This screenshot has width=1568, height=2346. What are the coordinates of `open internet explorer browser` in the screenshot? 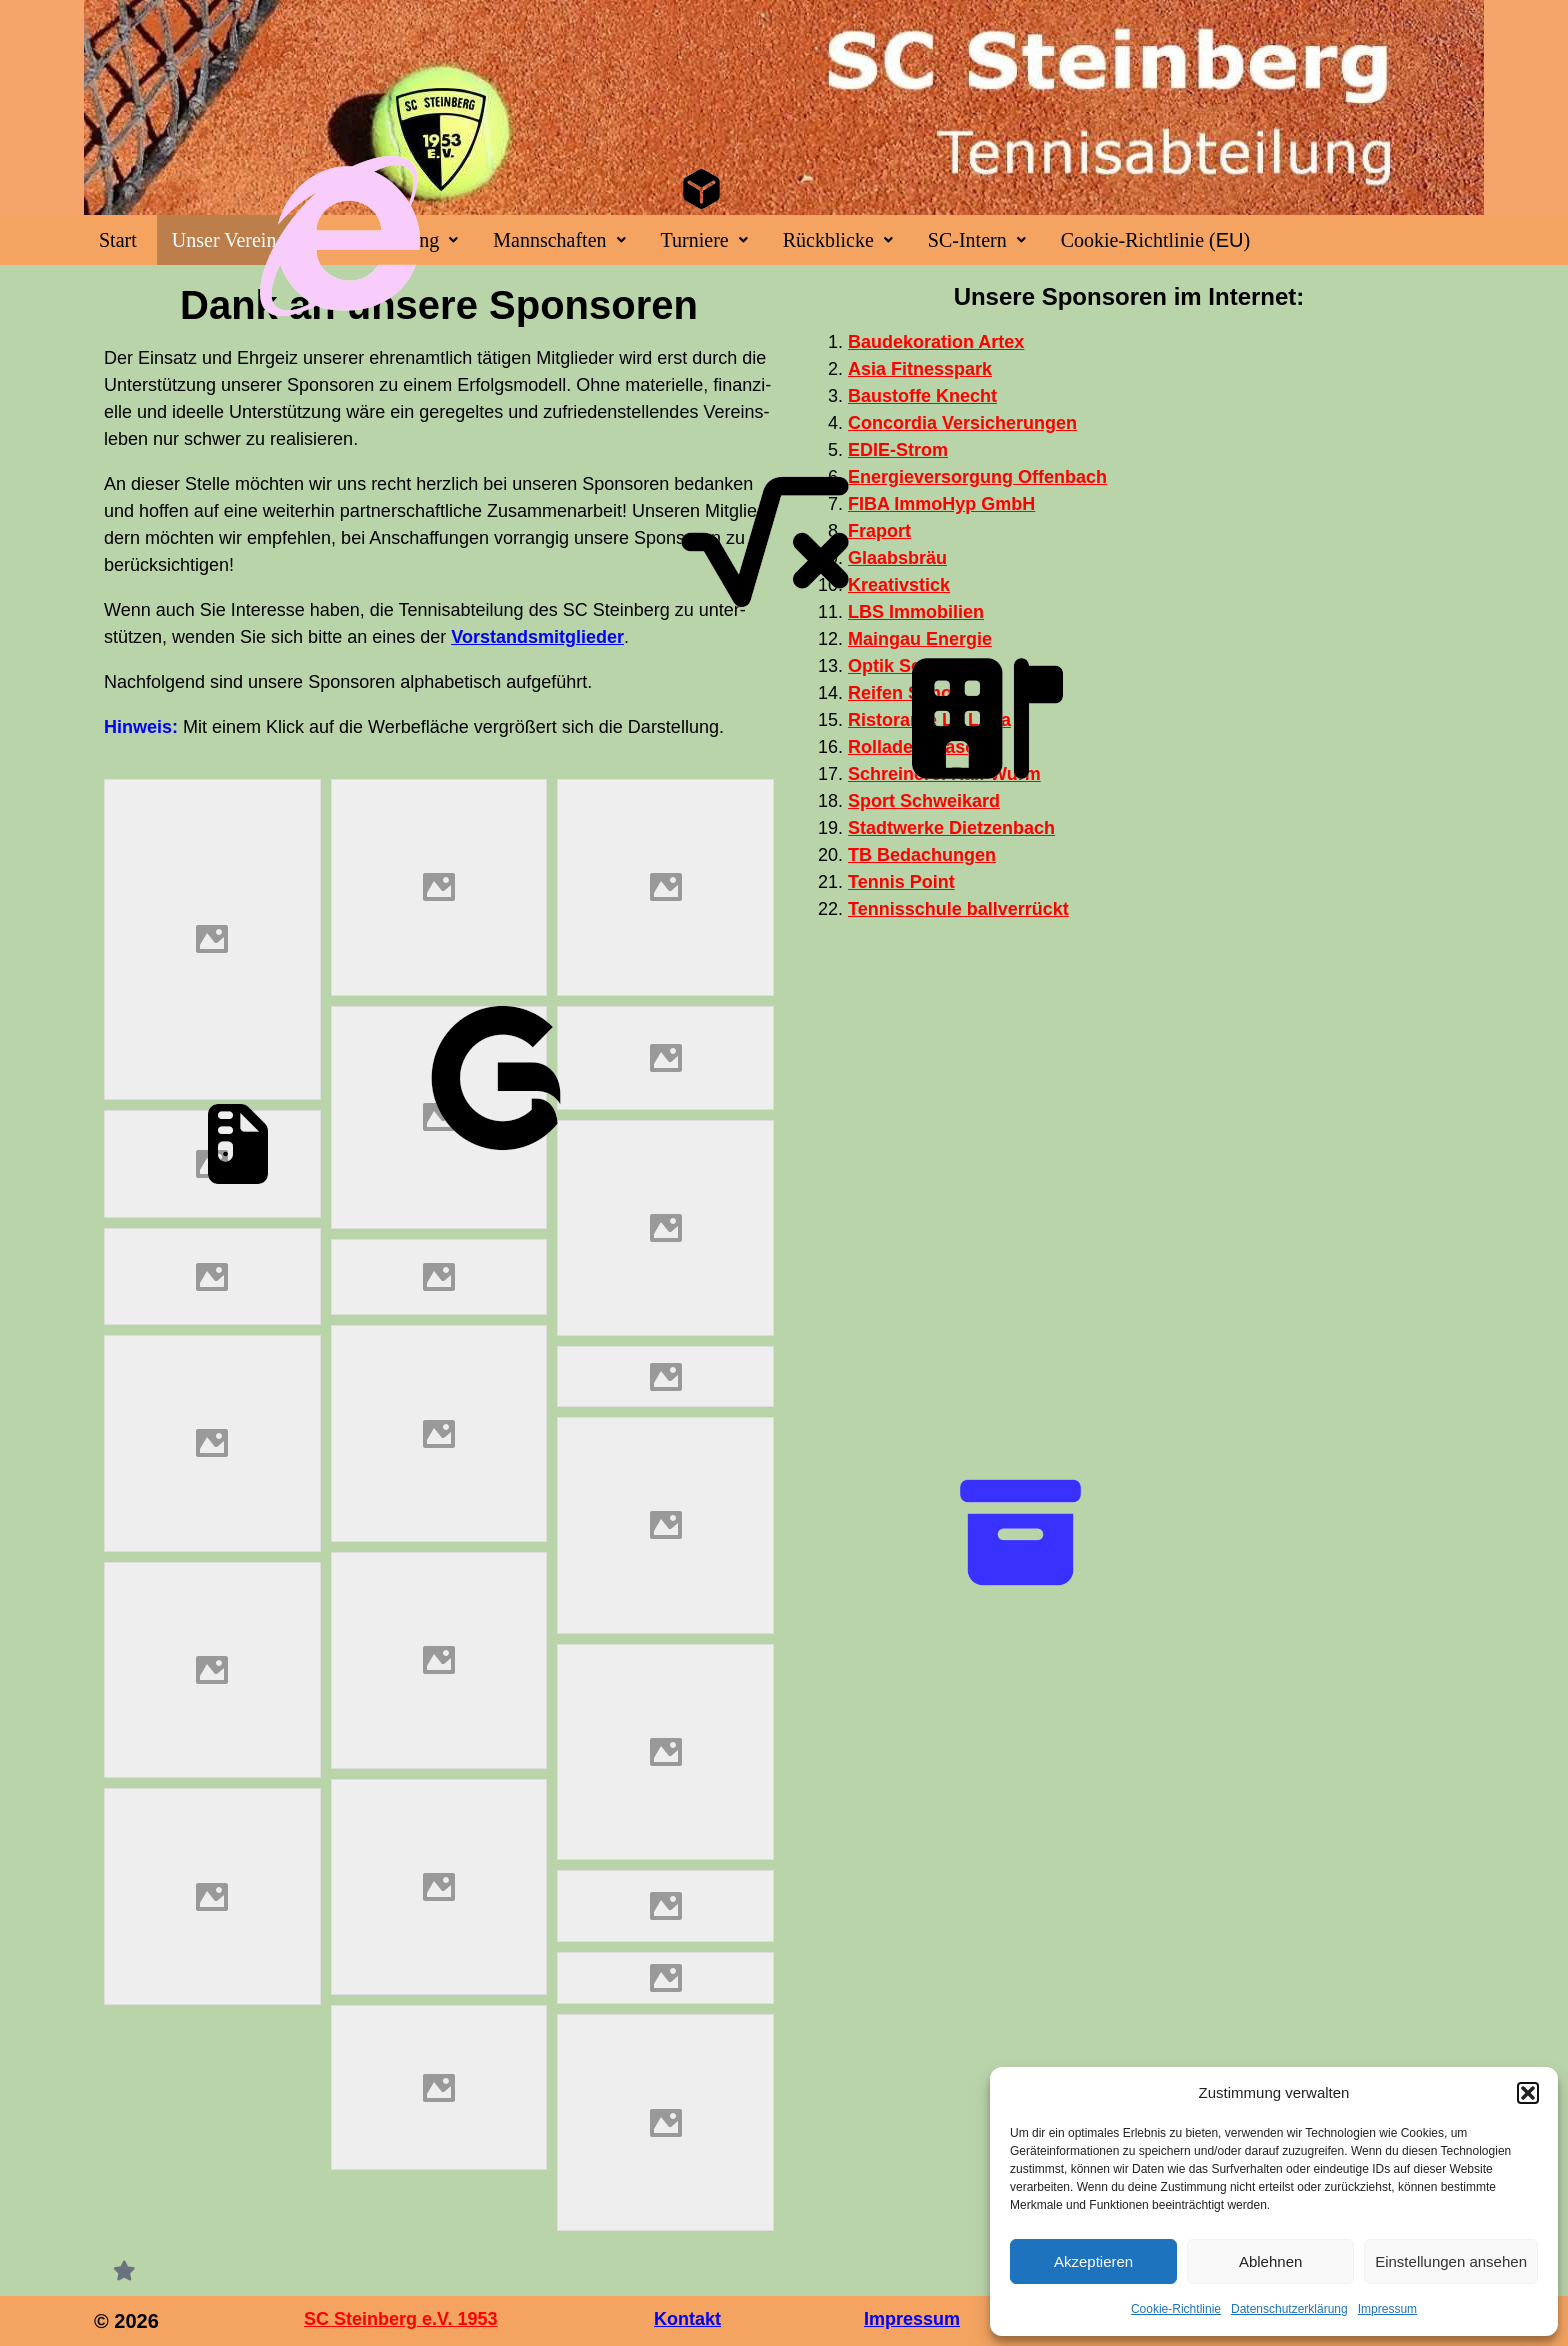 It's located at (340, 236).